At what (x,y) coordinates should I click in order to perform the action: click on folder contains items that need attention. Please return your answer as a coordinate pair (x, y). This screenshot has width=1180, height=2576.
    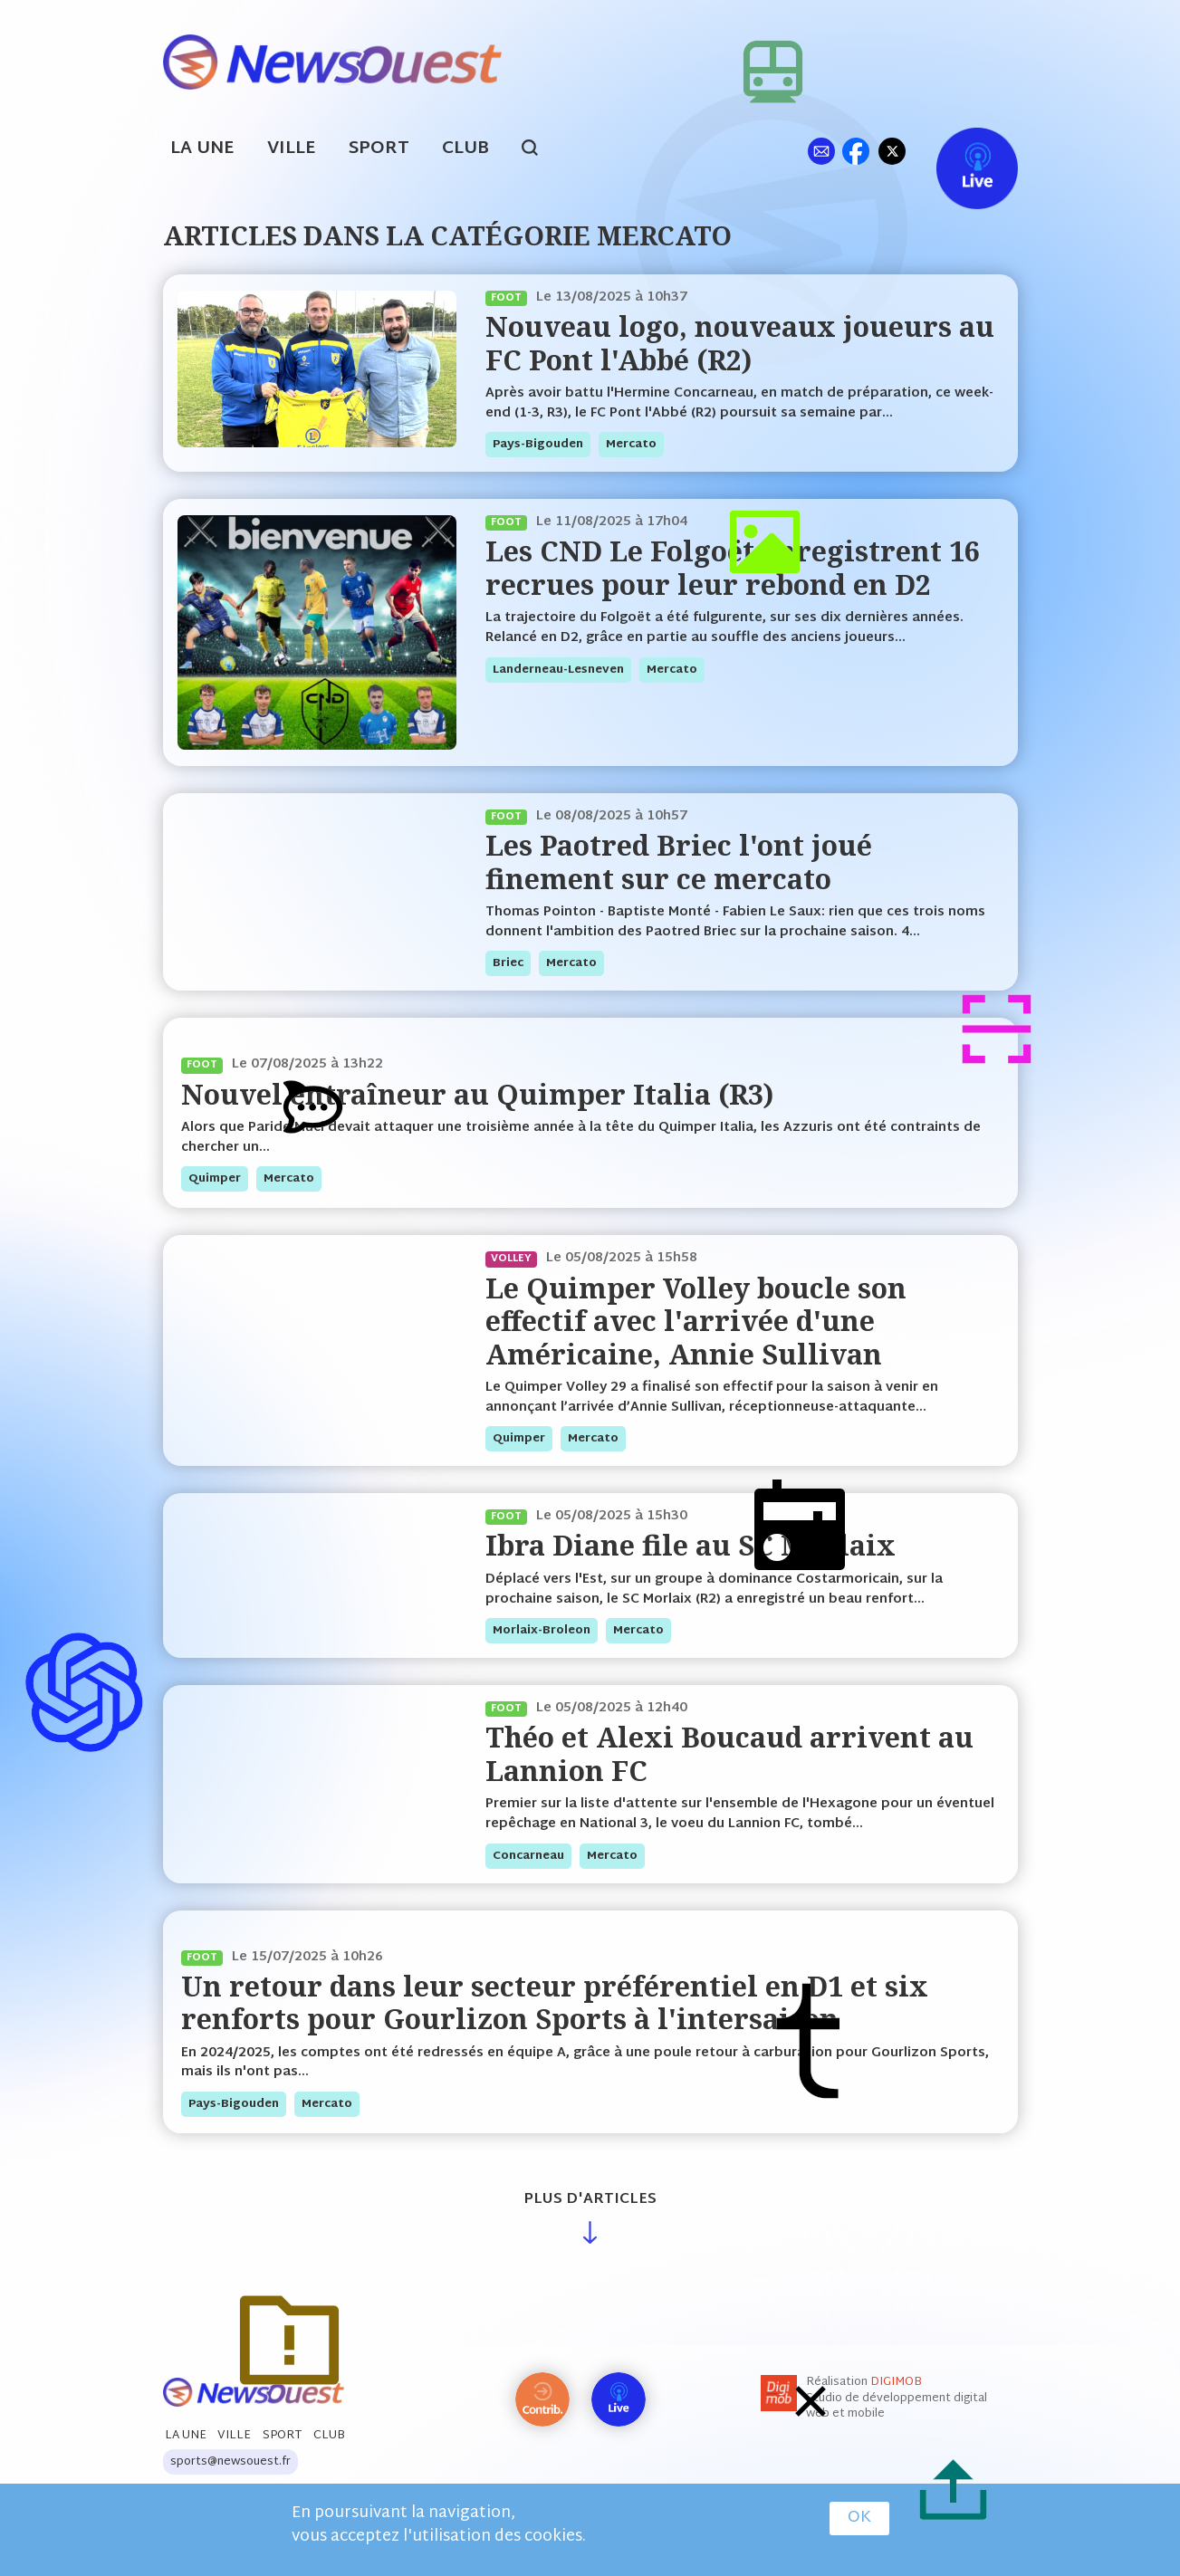
    Looking at the image, I should click on (289, 2340).